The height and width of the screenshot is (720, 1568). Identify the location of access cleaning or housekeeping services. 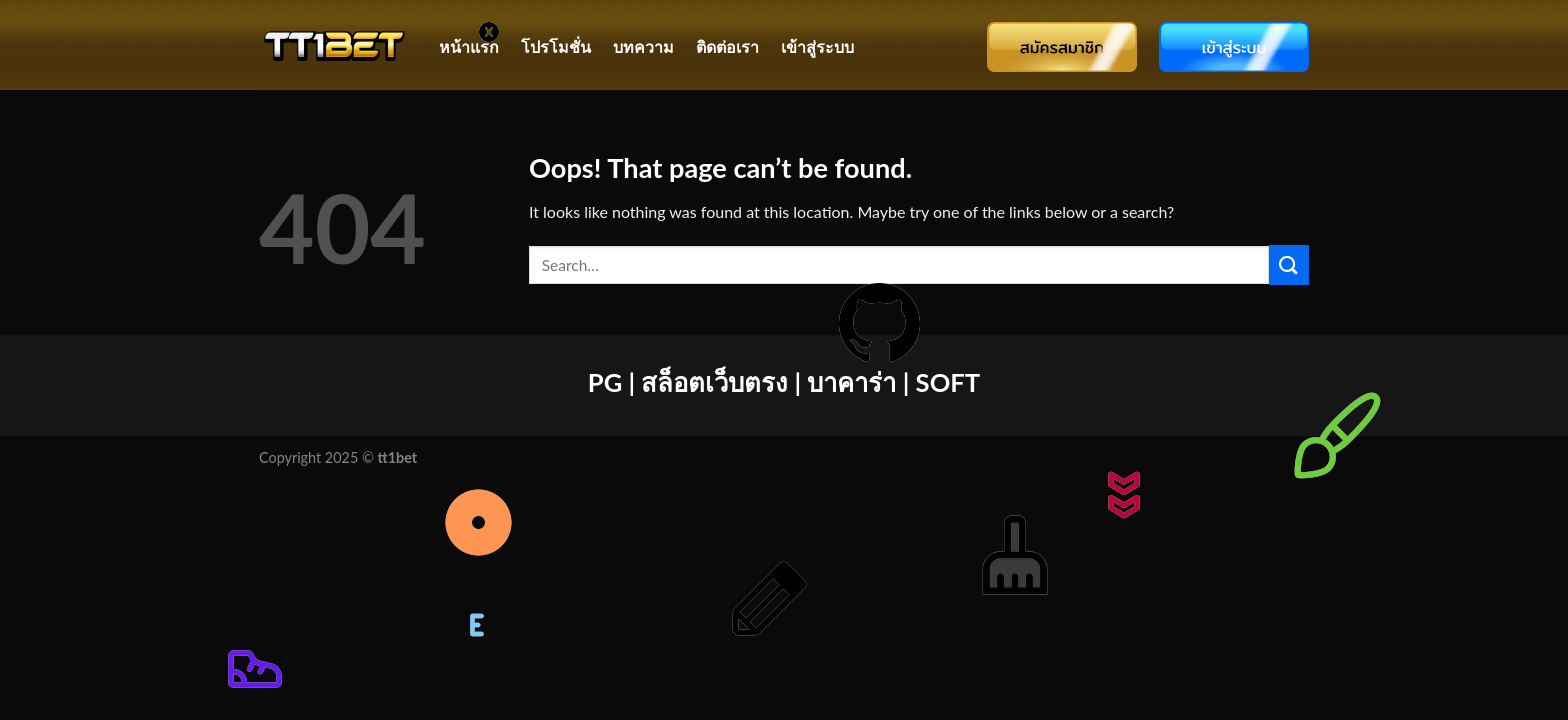
(1015, 555).